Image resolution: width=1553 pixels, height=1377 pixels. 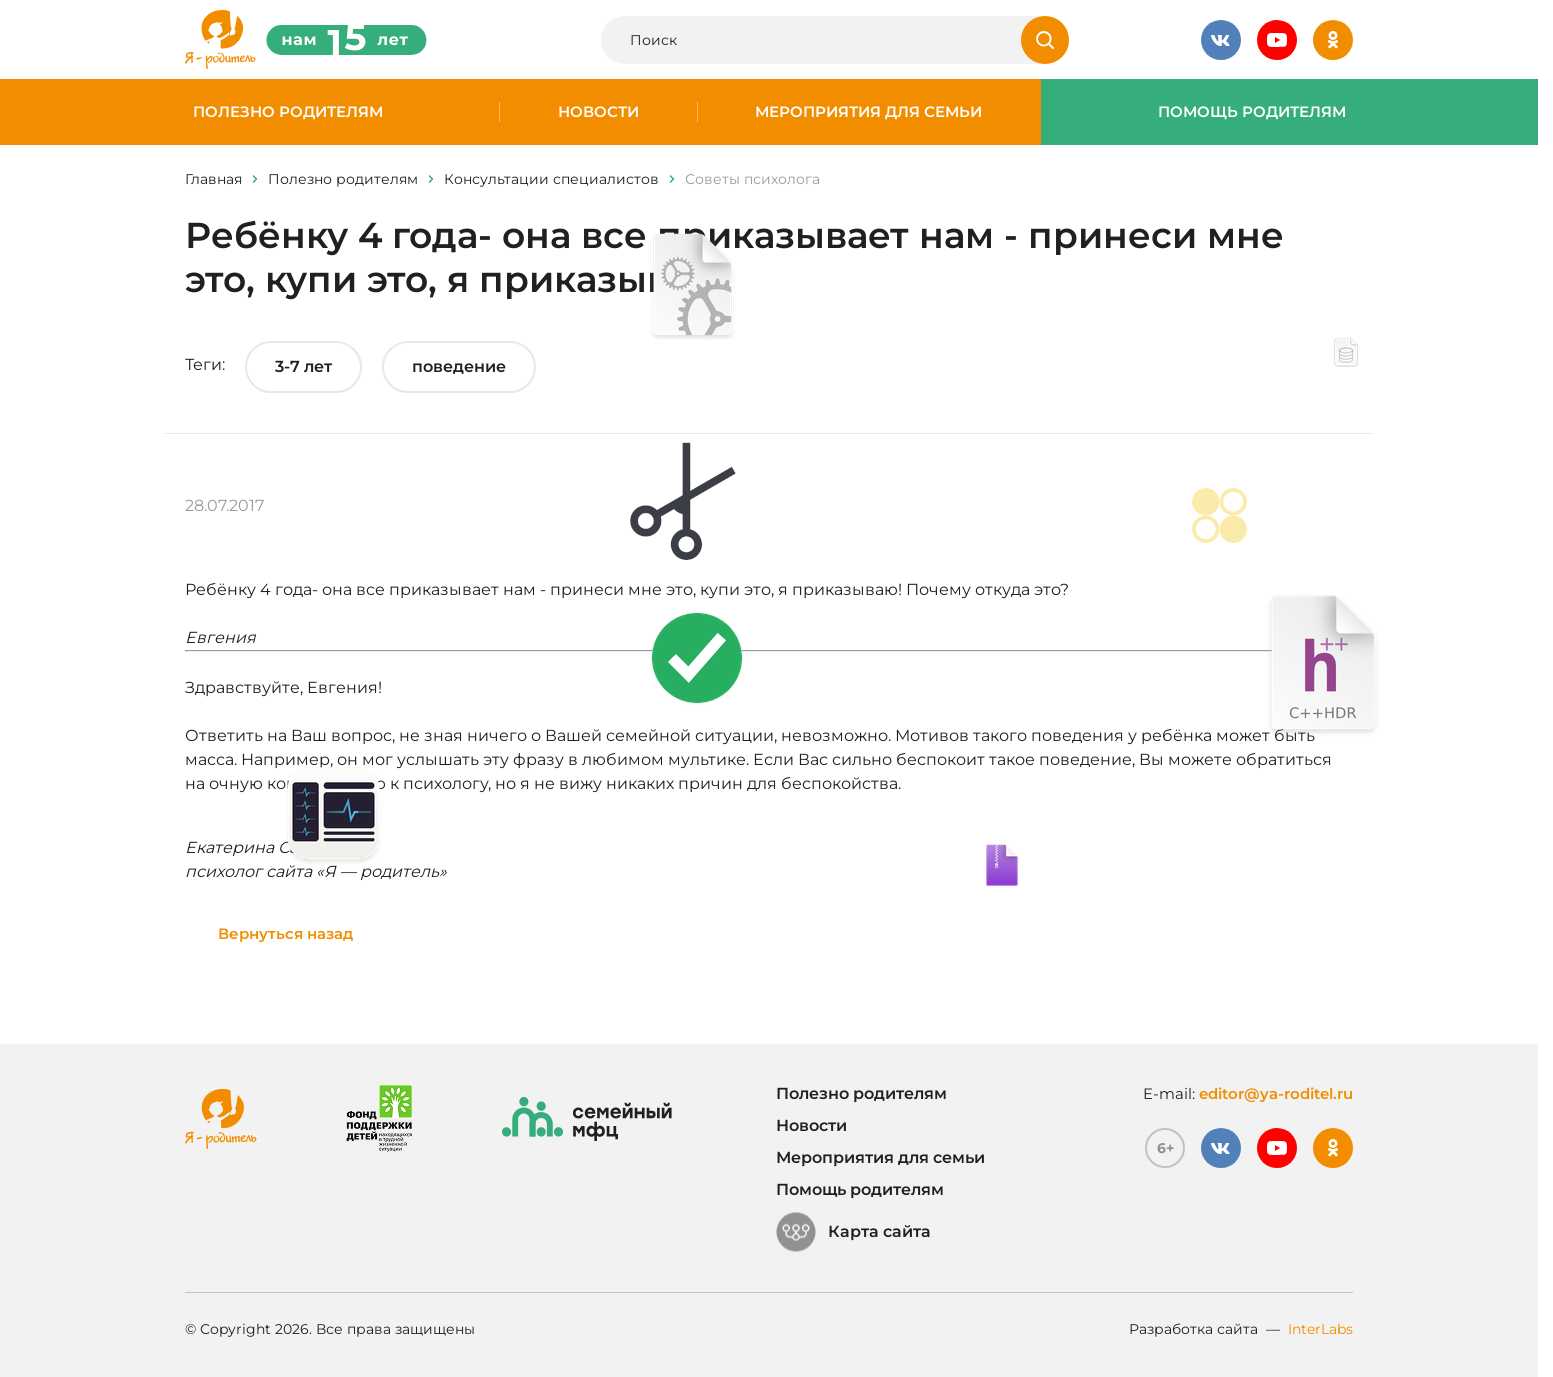 I want to click on sqlite3 database file, so click(x=1346, y=352).